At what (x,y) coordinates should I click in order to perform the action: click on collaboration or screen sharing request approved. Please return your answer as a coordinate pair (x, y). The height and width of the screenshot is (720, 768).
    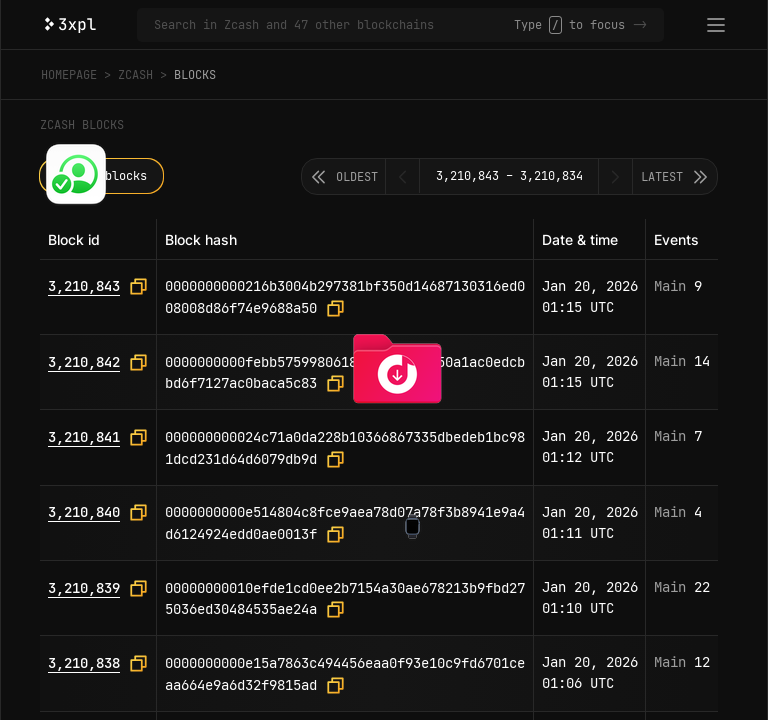
    Looking at the image, I should click on (76, 174).